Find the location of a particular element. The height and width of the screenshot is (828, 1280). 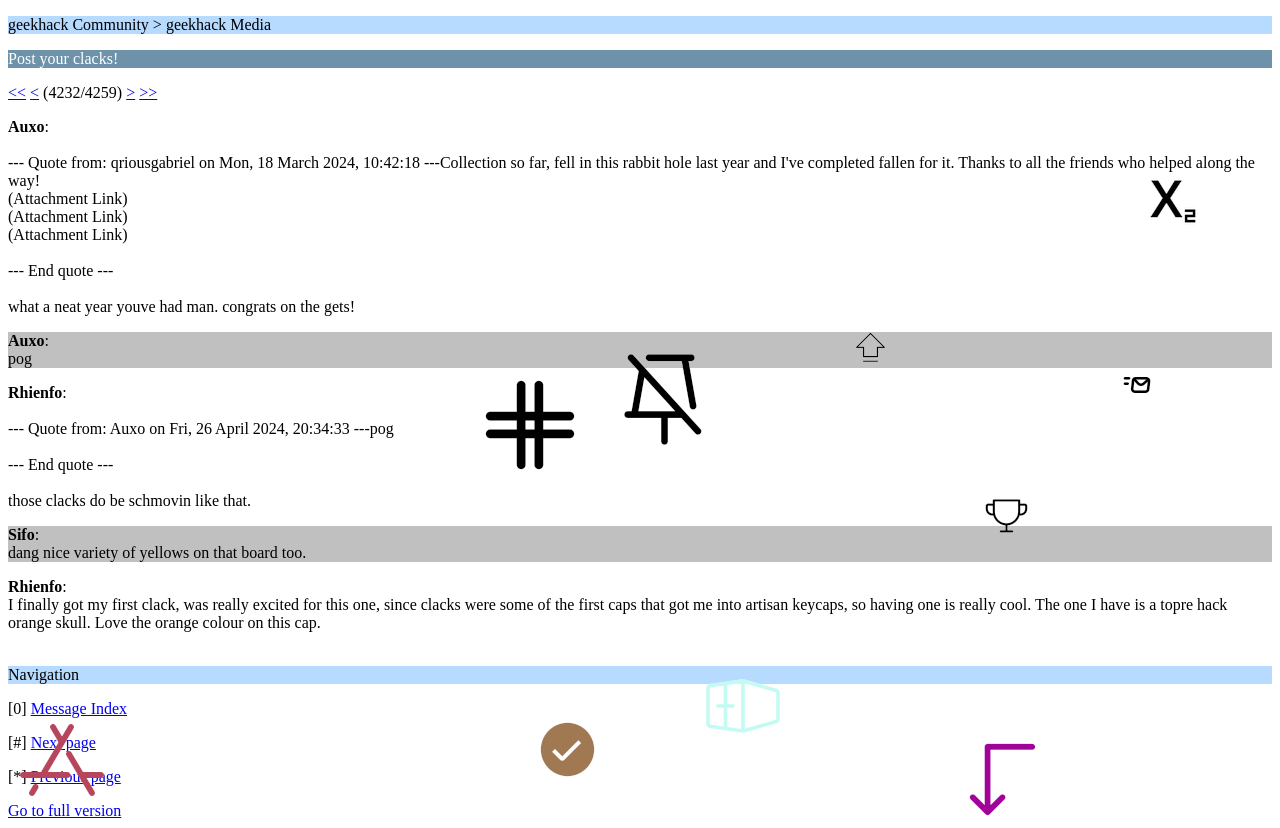

format text as subscript is located at coordinates (1166, 201).